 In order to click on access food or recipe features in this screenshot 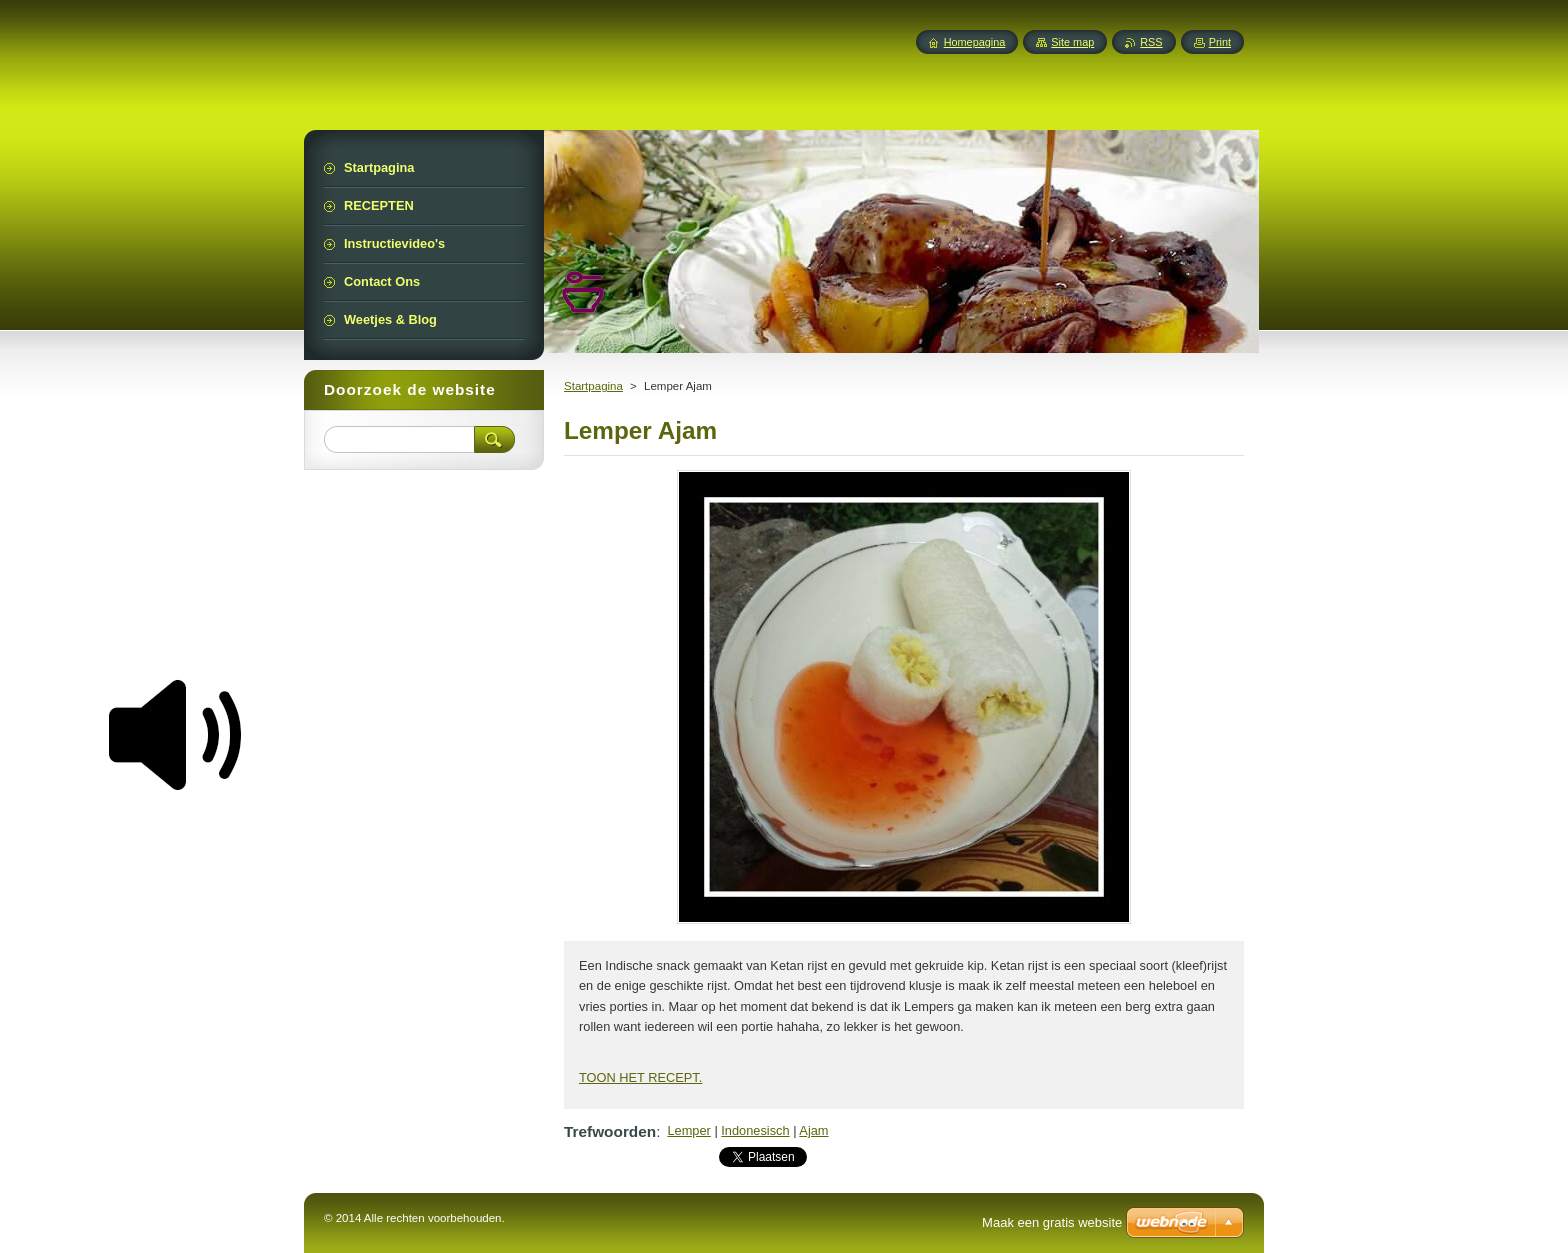, I will do `click(583, 292)`.